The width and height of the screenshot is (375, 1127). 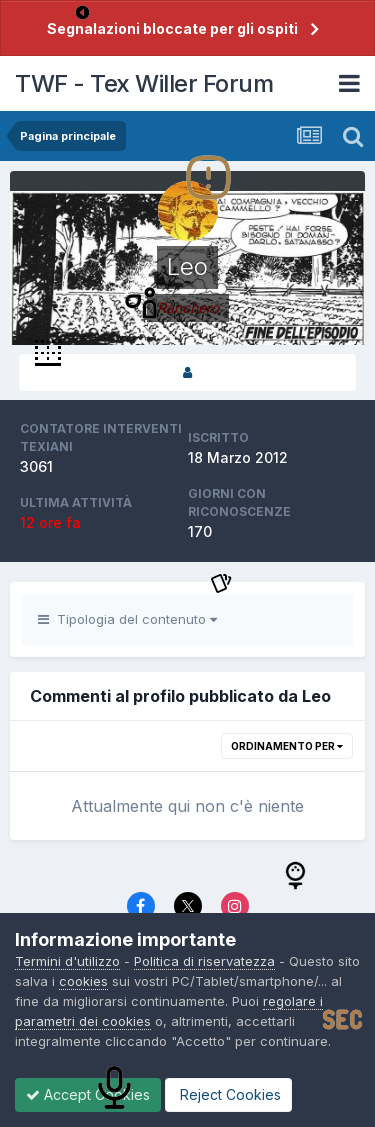 What do you see at coordinates (295, 875) in the screenshot?
I see `access golf scores or tracking` at bounding box center [295, 875].